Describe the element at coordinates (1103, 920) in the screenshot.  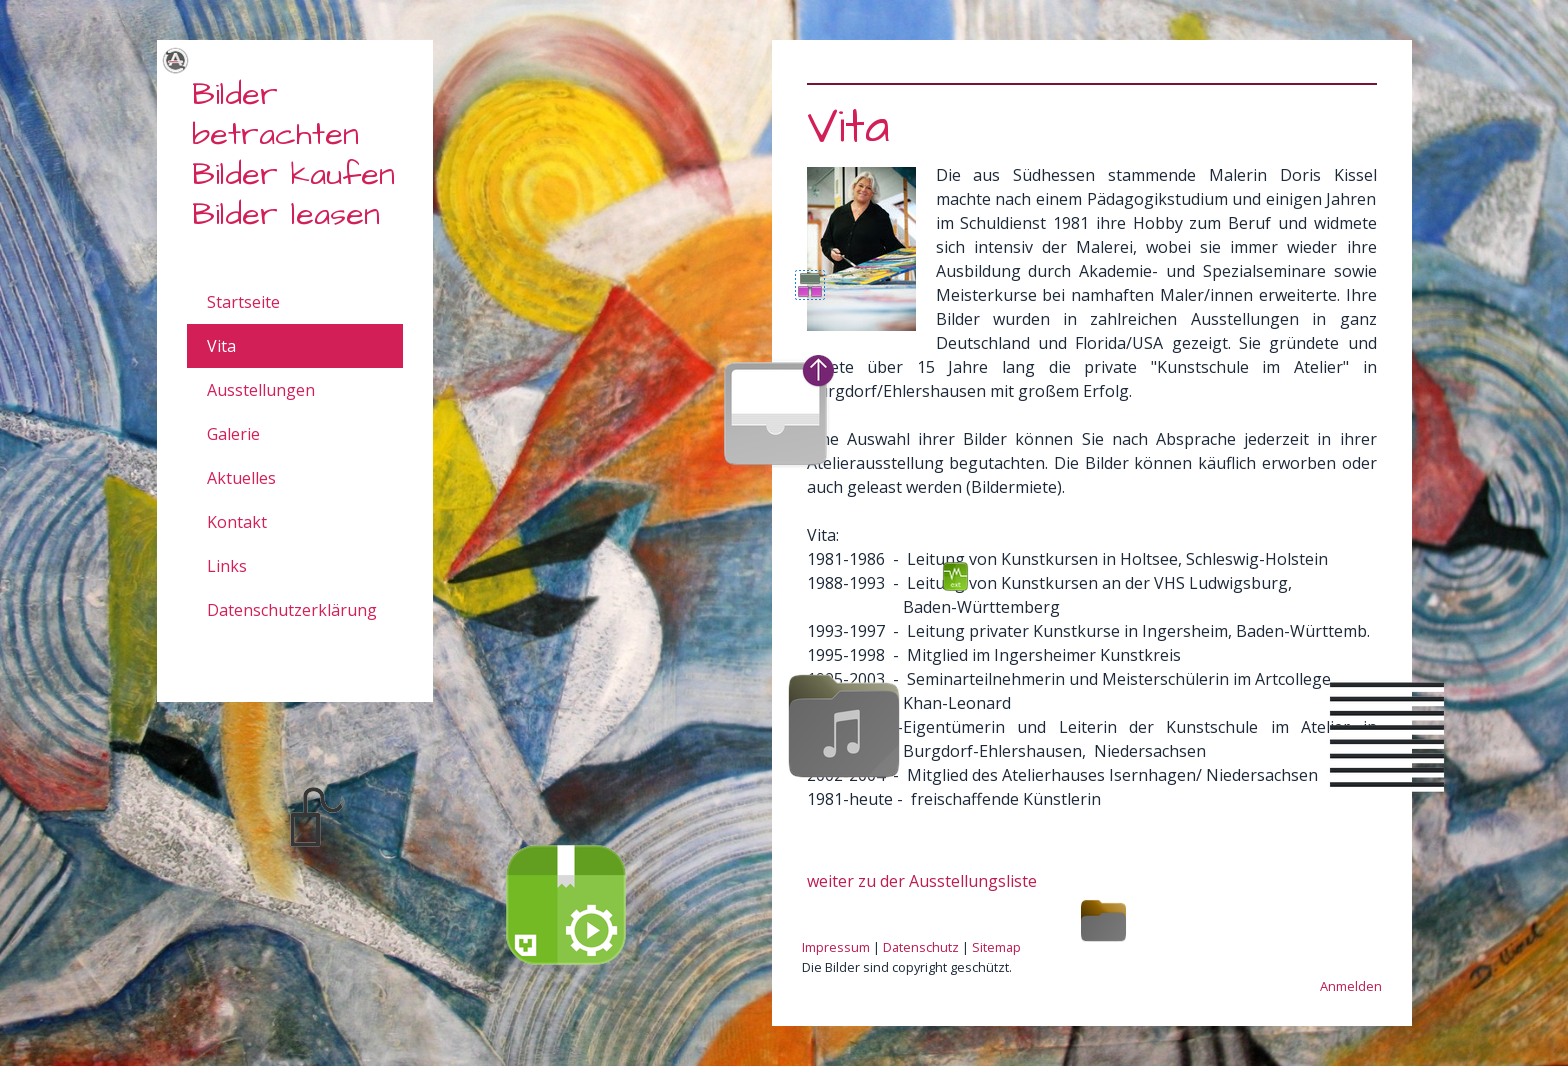
I see `view contents of an open folder` at that location.